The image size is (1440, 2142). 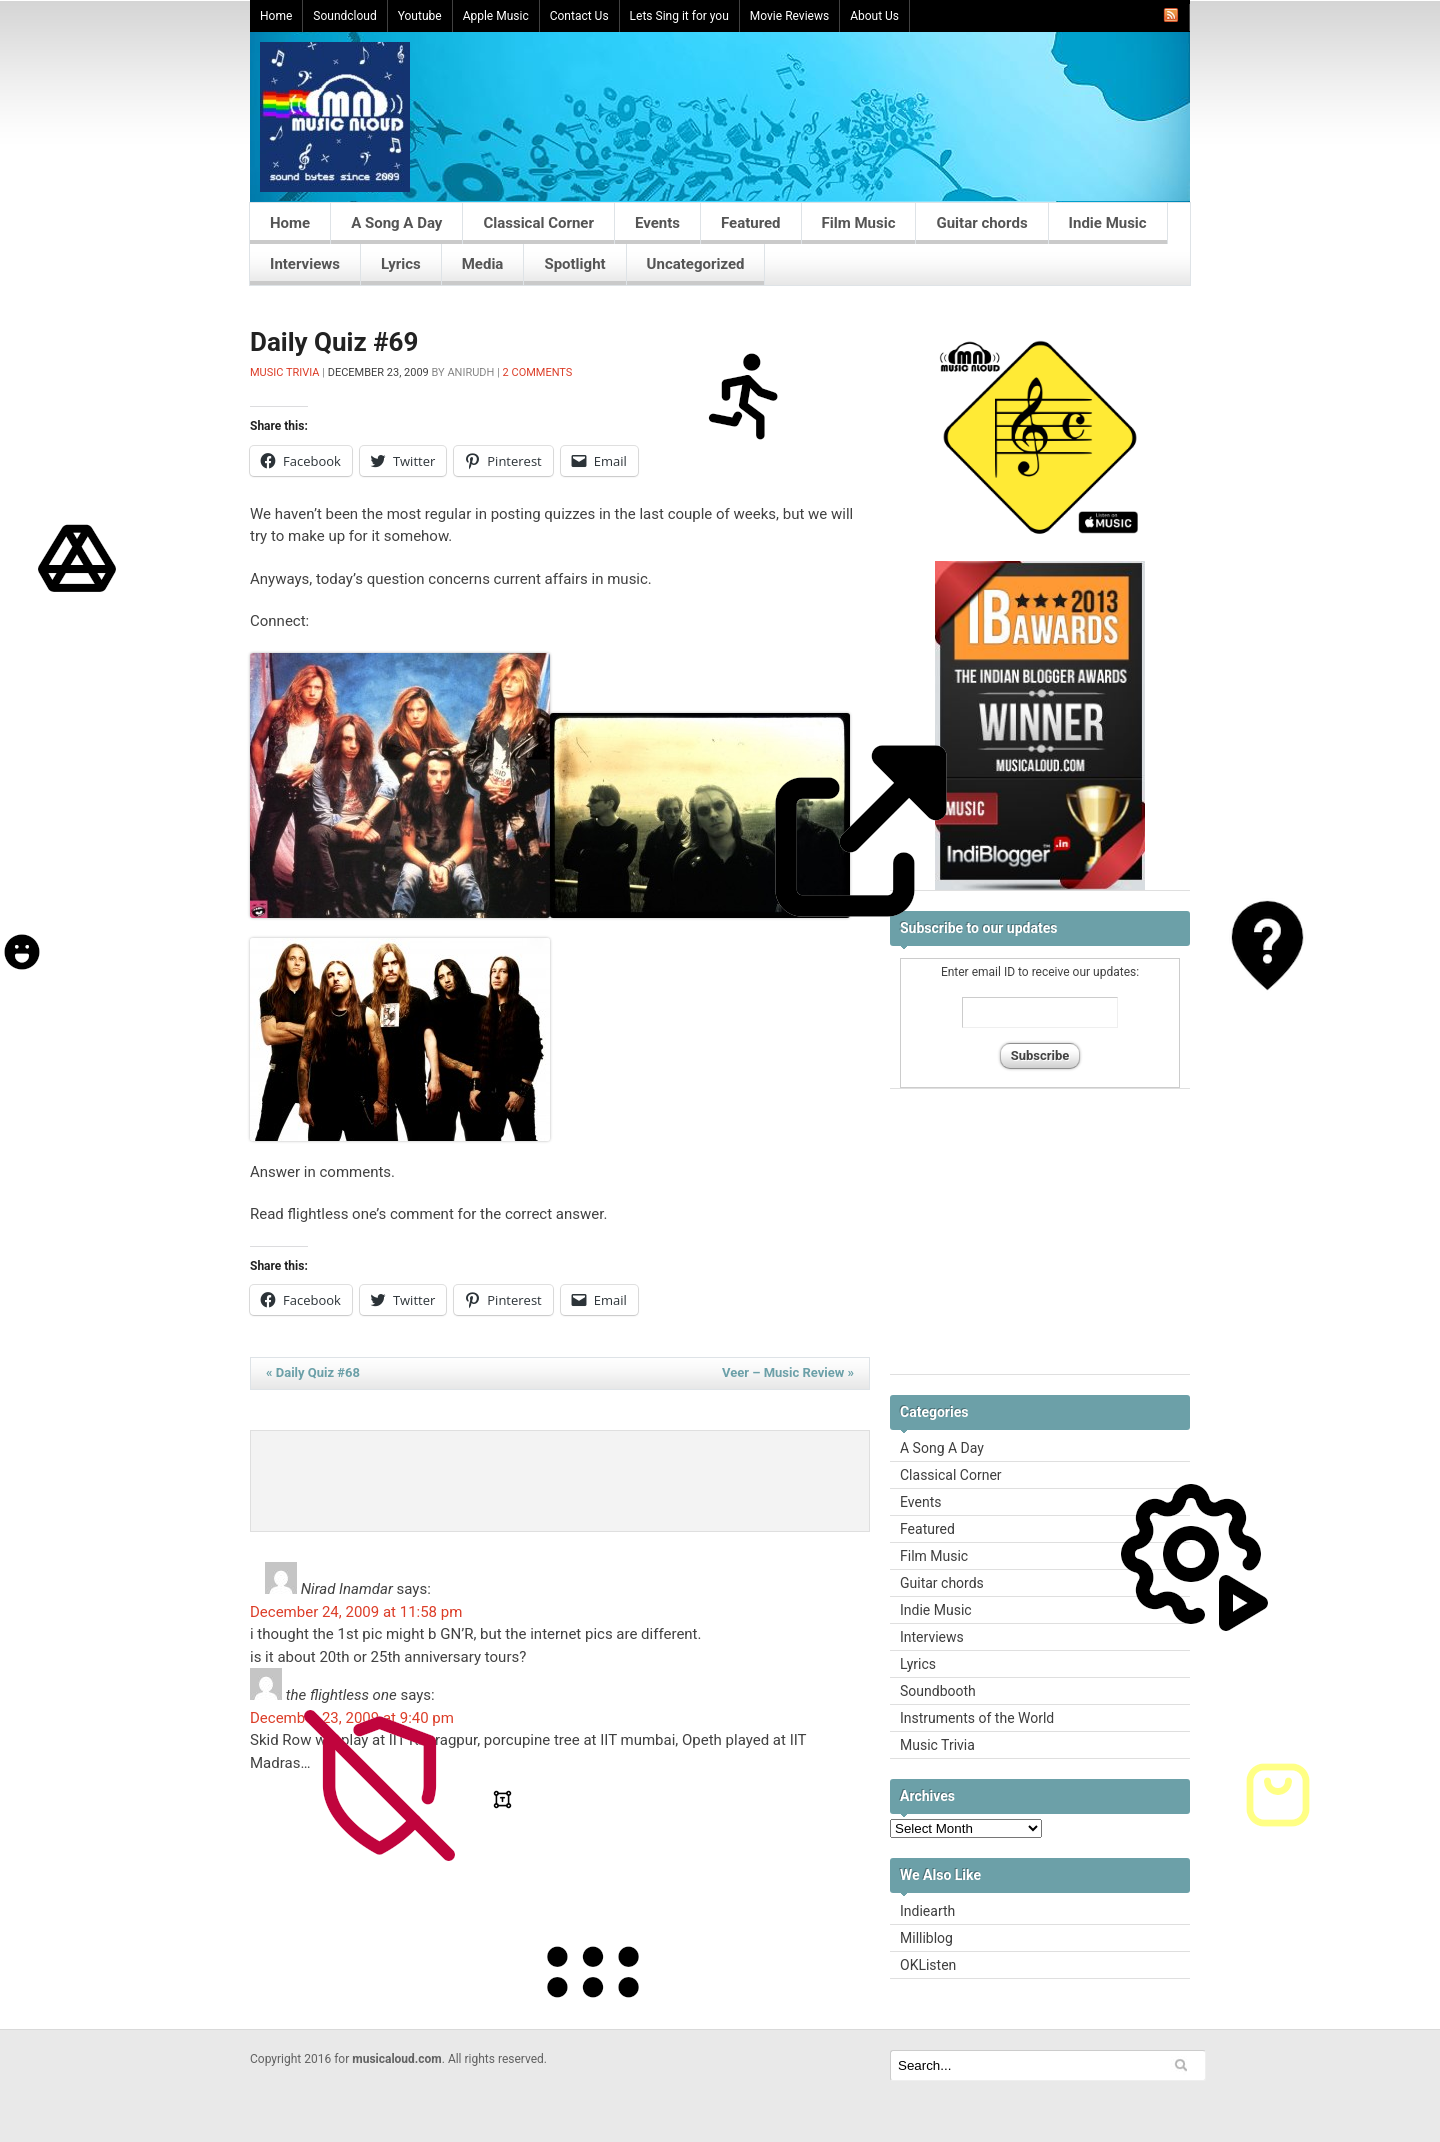 What do you see at coordinates (861, 831) in the screenshot?
I see `open link in a new tab or window` at bounding box center [861, 831].